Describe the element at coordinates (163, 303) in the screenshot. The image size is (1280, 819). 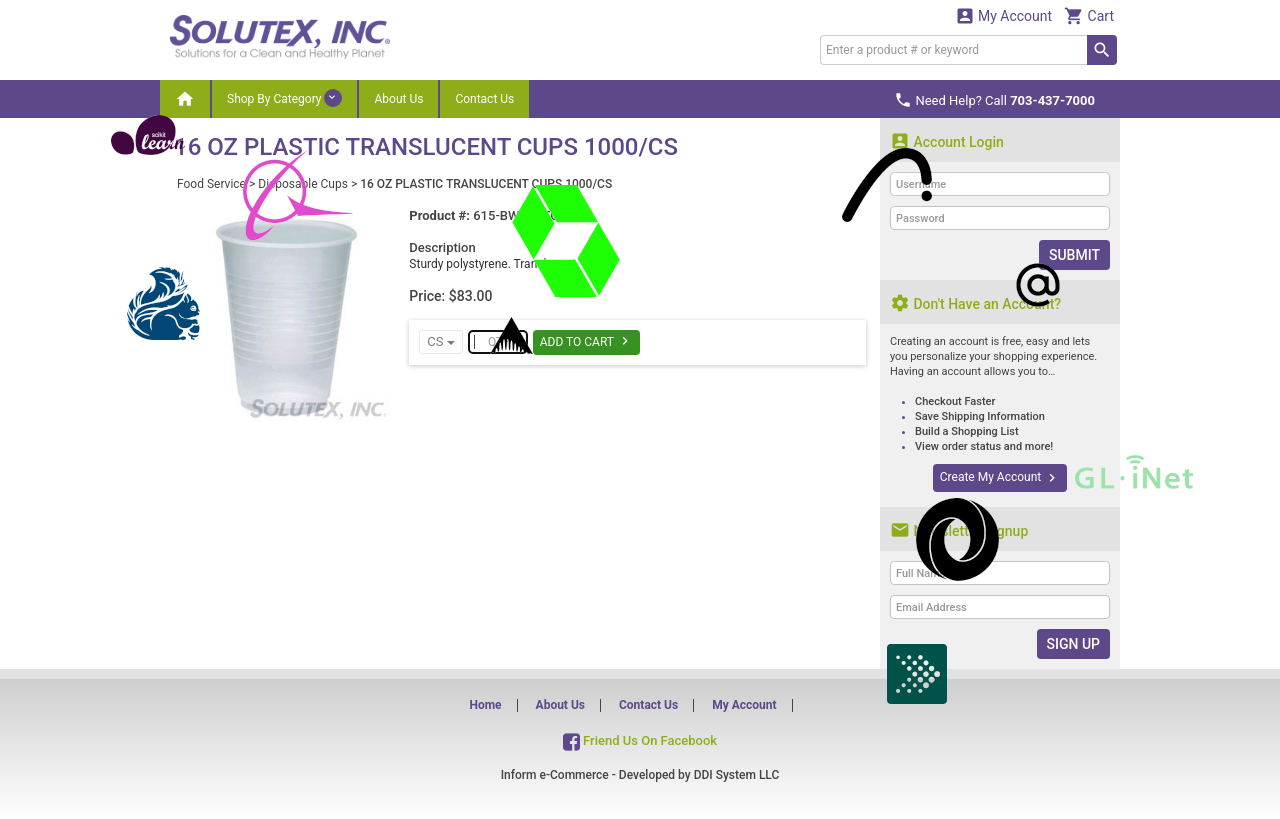
I see `apache flink logo` at that location.